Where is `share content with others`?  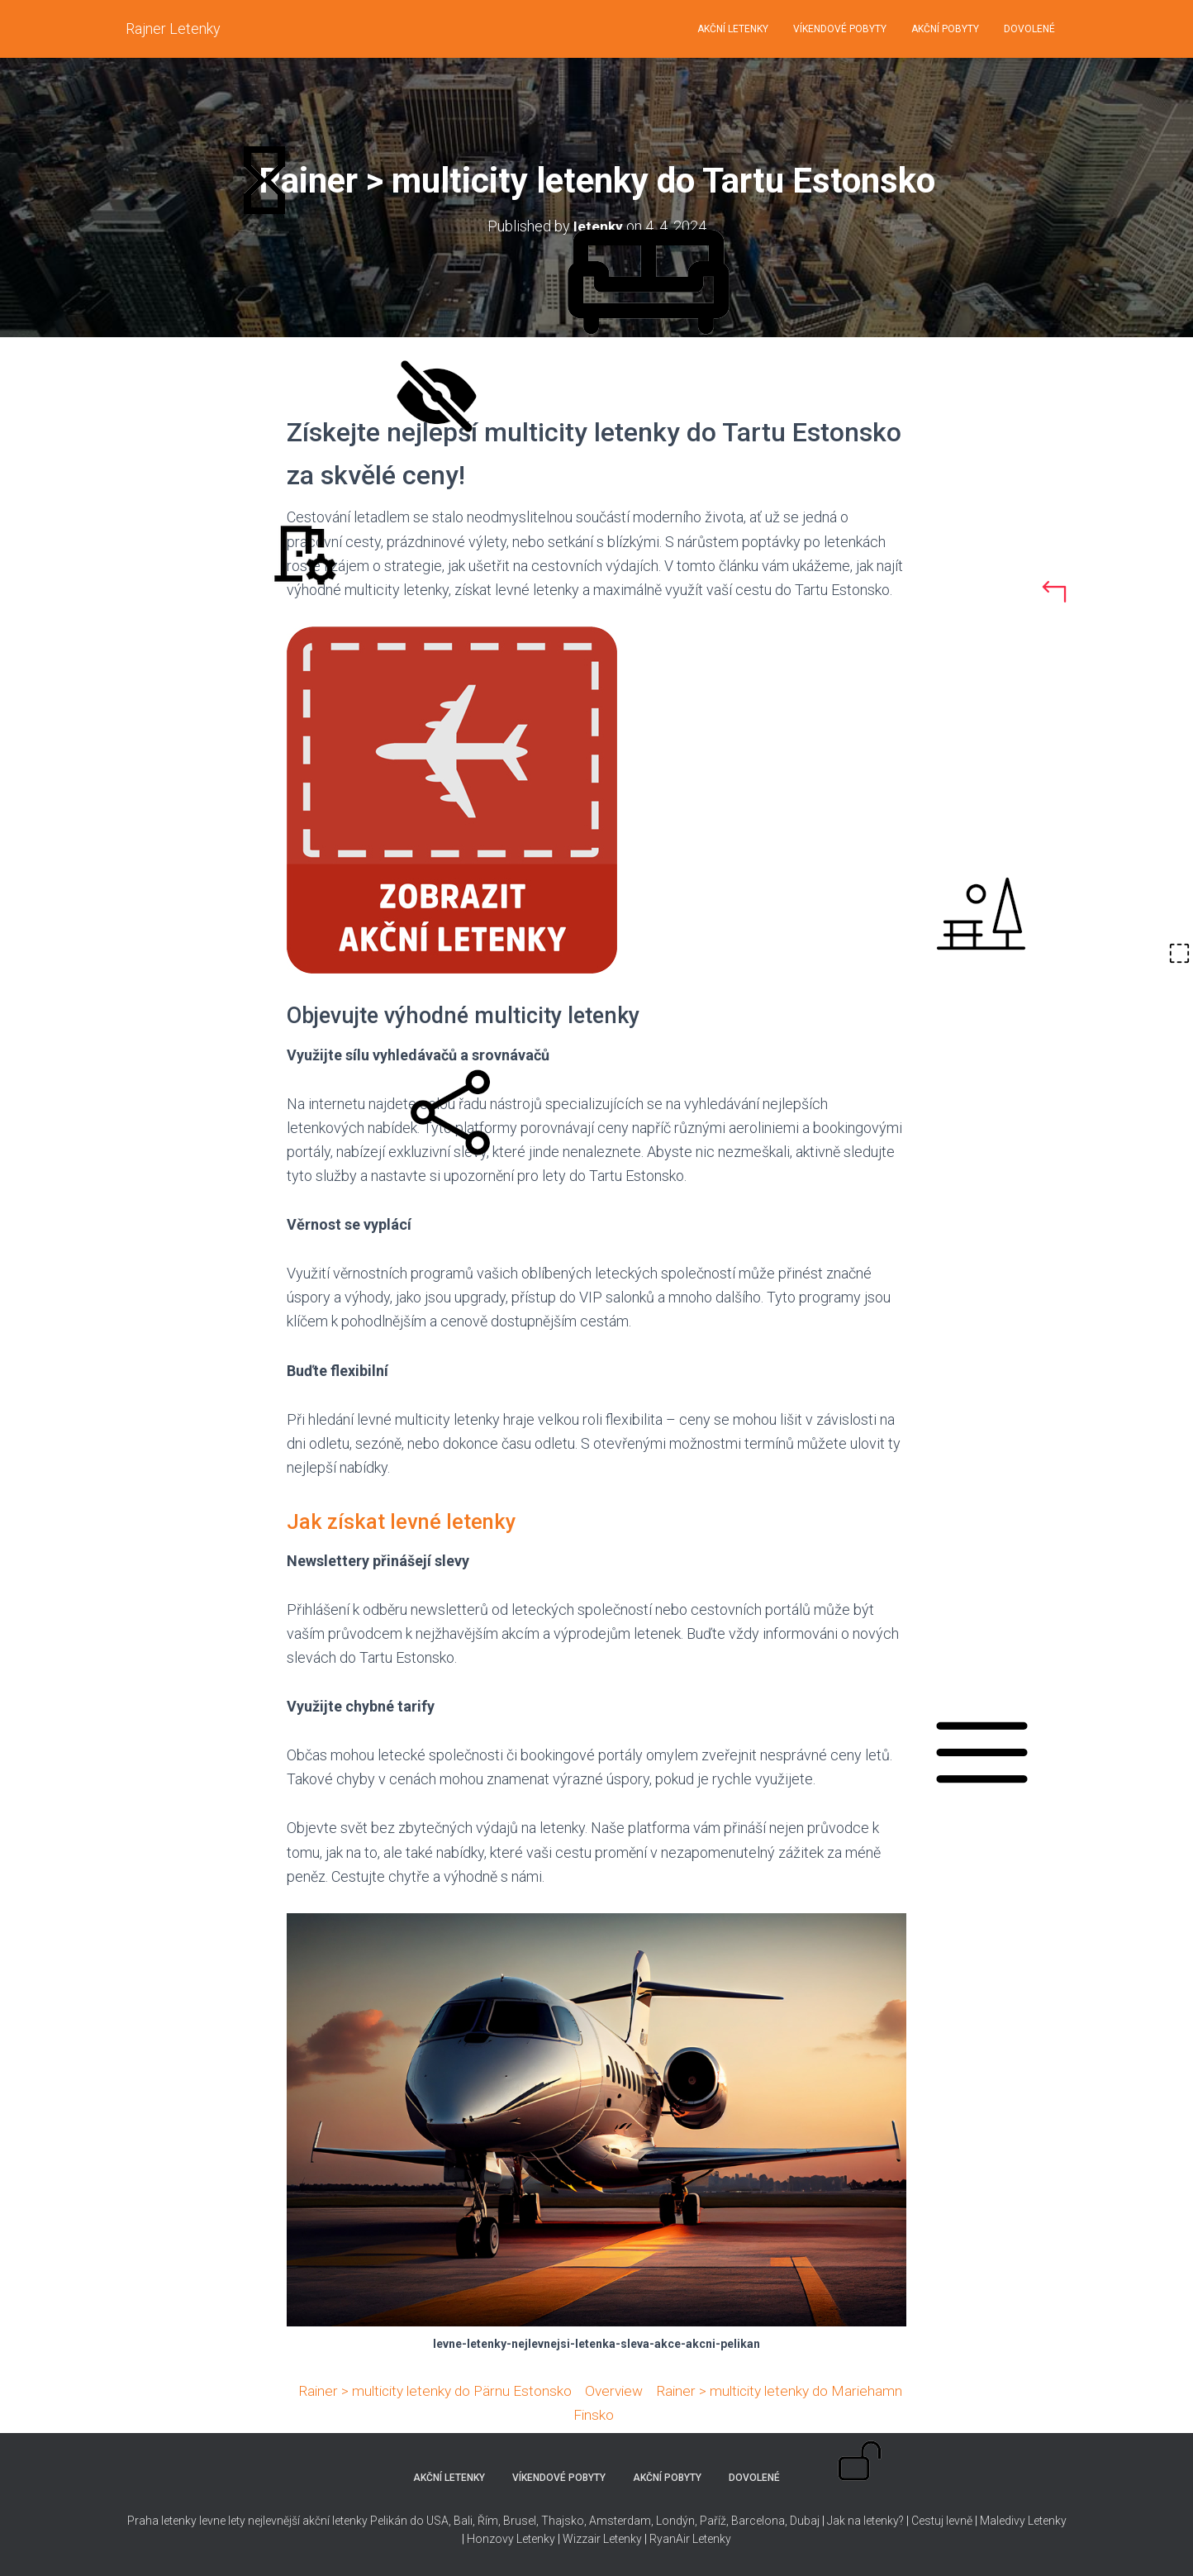
share content with others is located at coordinates (450, 1112).